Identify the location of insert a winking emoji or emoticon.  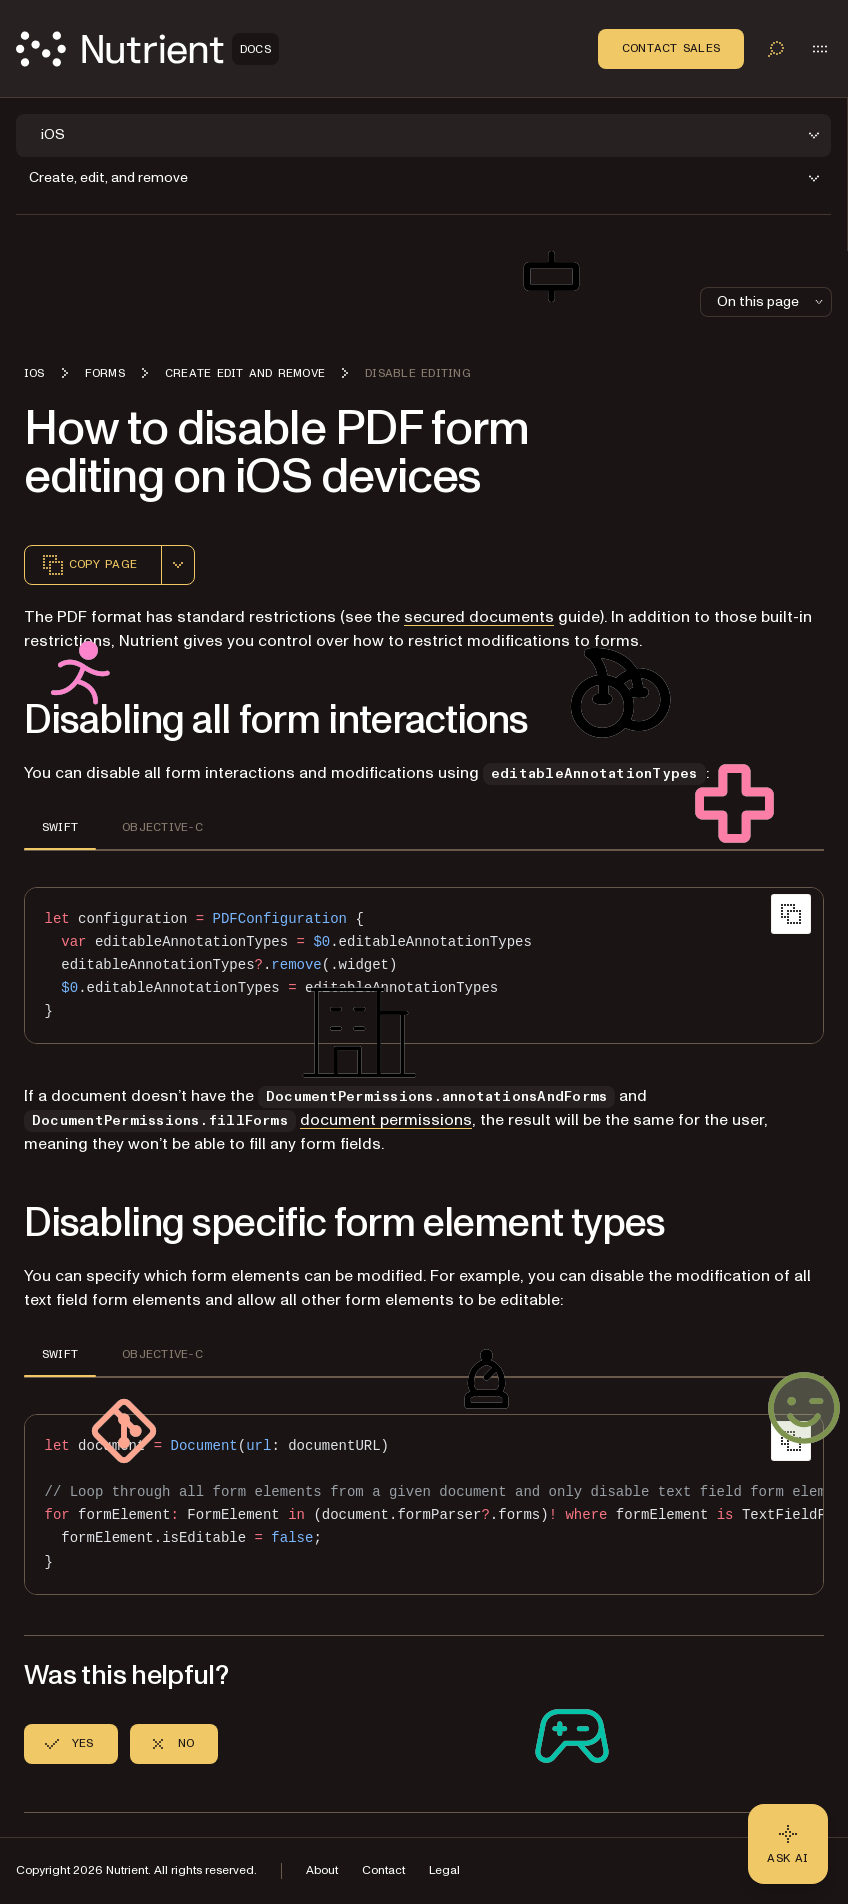
(804, 1408).